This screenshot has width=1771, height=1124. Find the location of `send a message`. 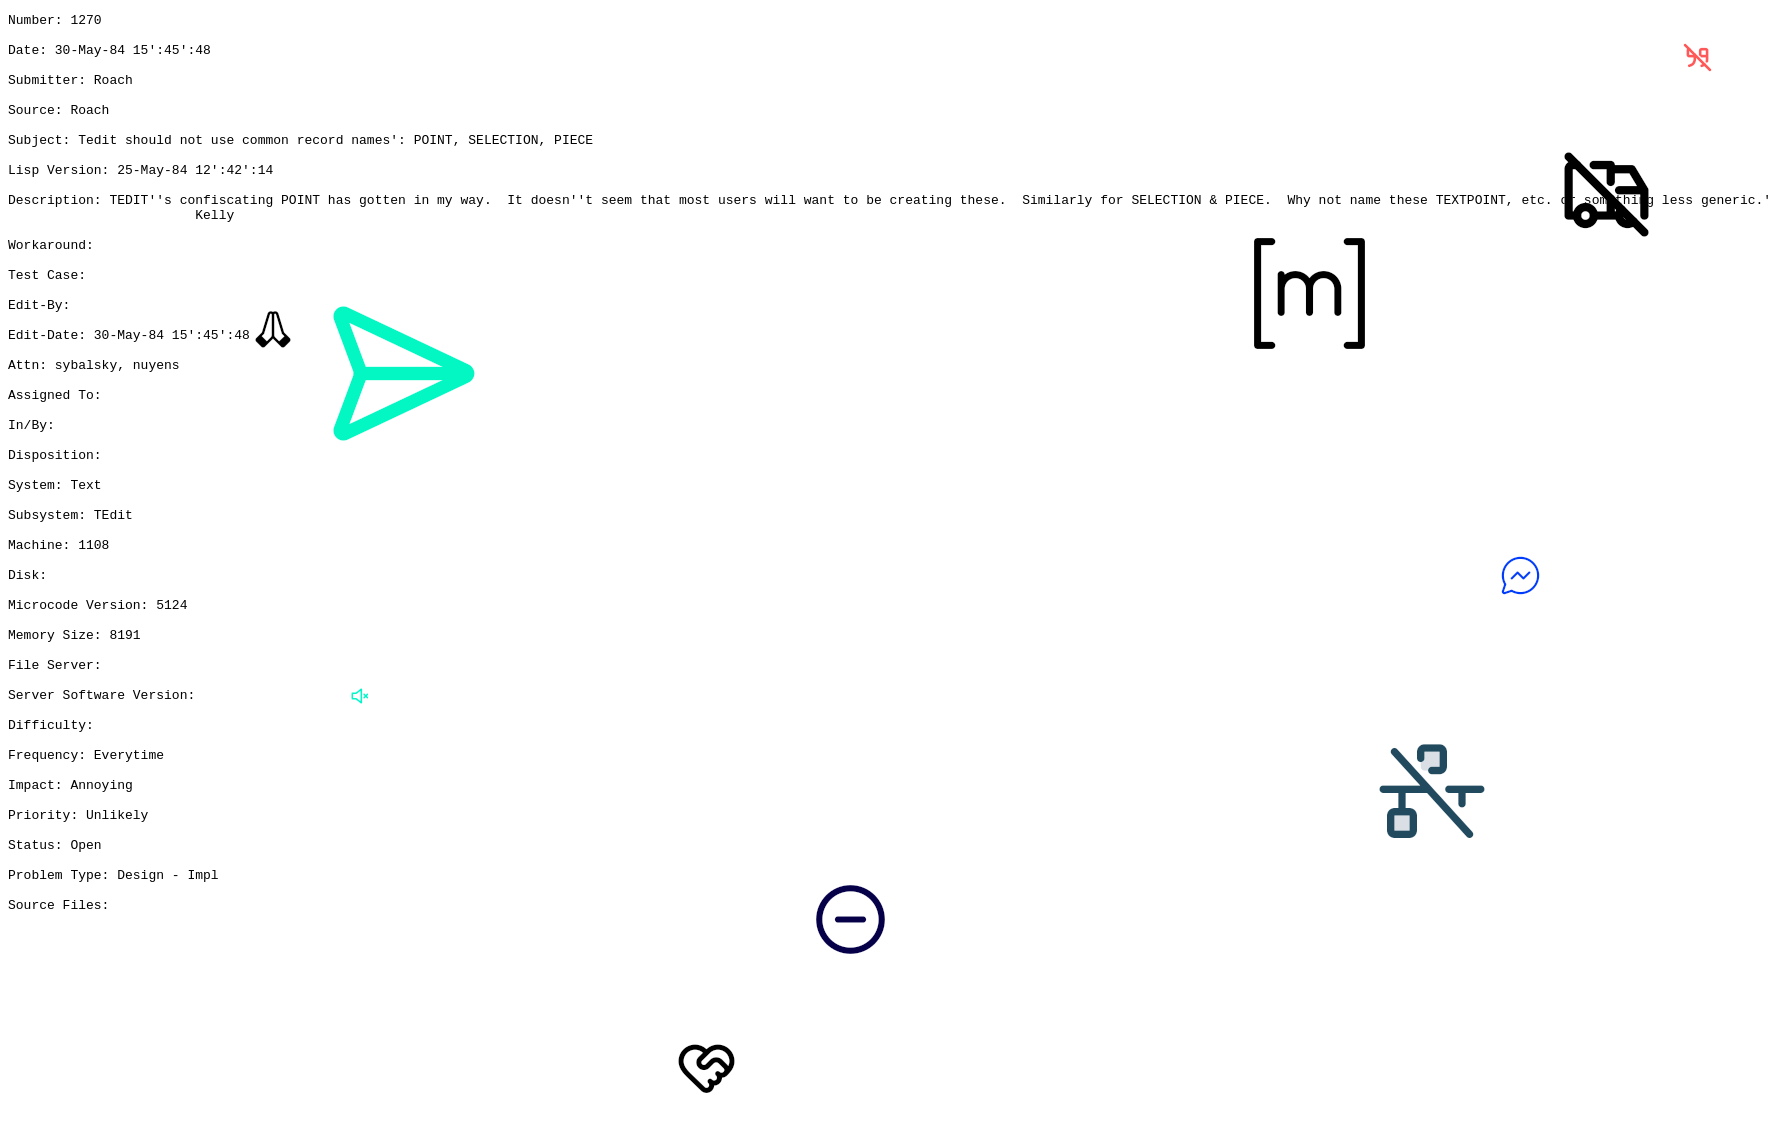

send a message is located at coordinates (400, 373).